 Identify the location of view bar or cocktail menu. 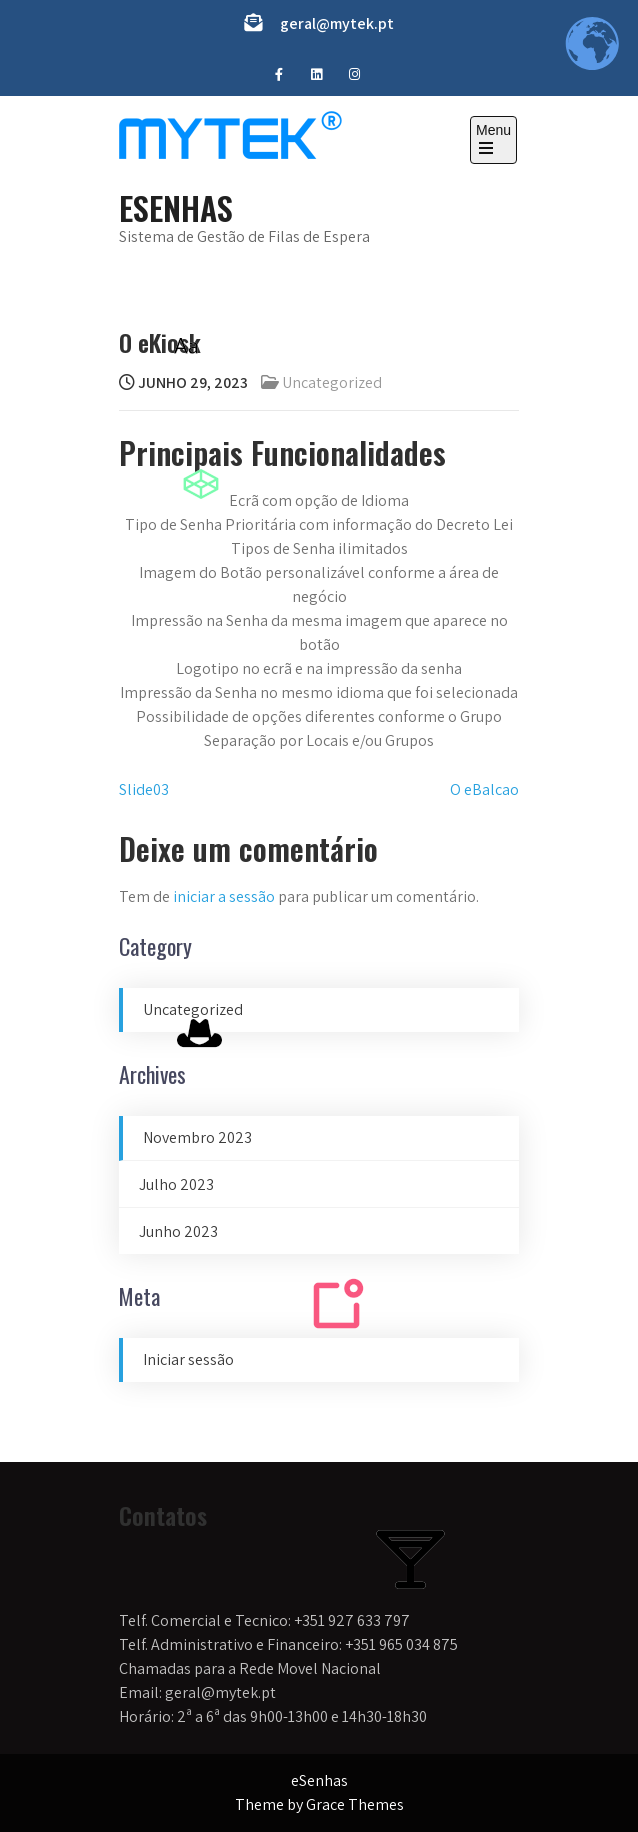
(410, 1559).